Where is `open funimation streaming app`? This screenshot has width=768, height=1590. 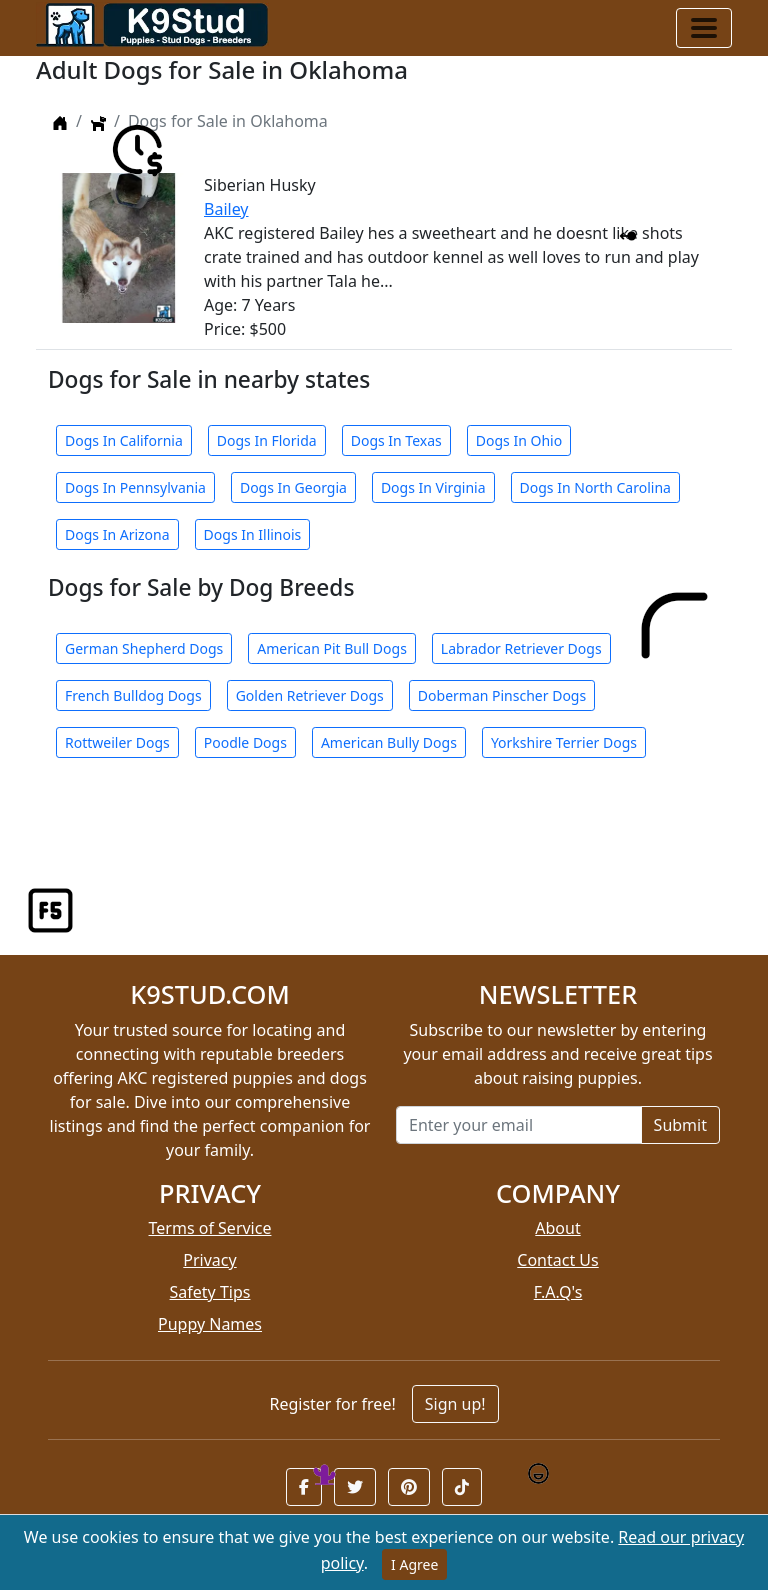
open funimation streaming app is located at coordinates (538, 1473).